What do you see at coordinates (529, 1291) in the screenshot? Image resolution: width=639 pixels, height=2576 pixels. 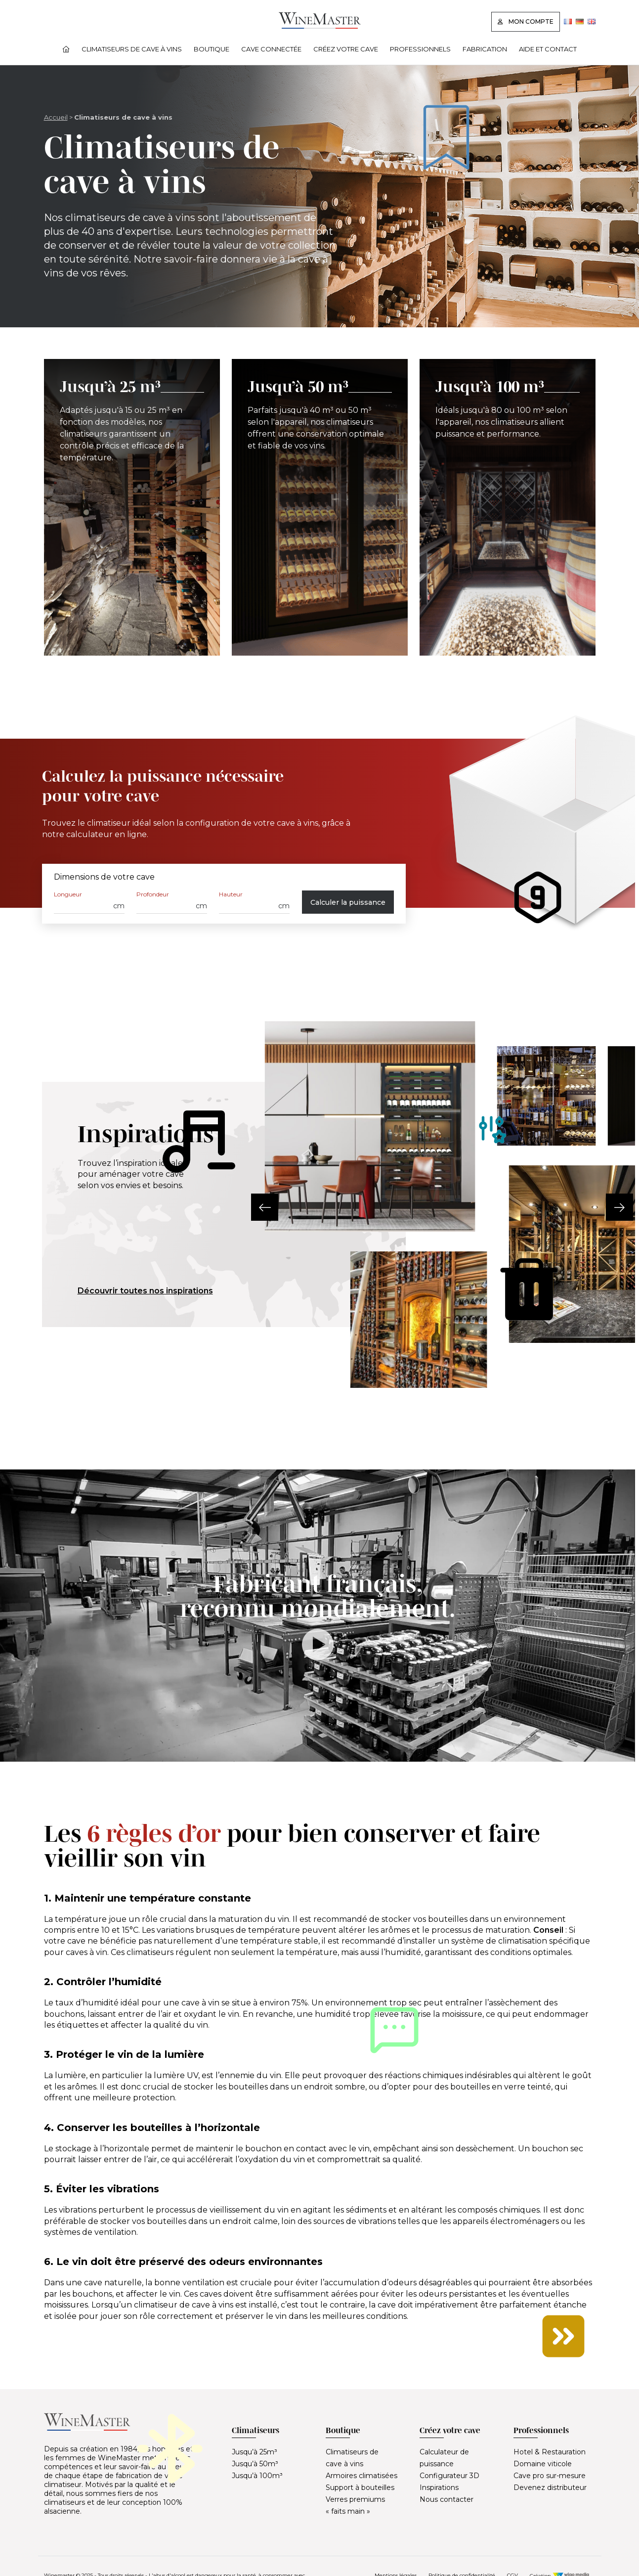 I see `delete this item` at bounding box center [529, 1291].